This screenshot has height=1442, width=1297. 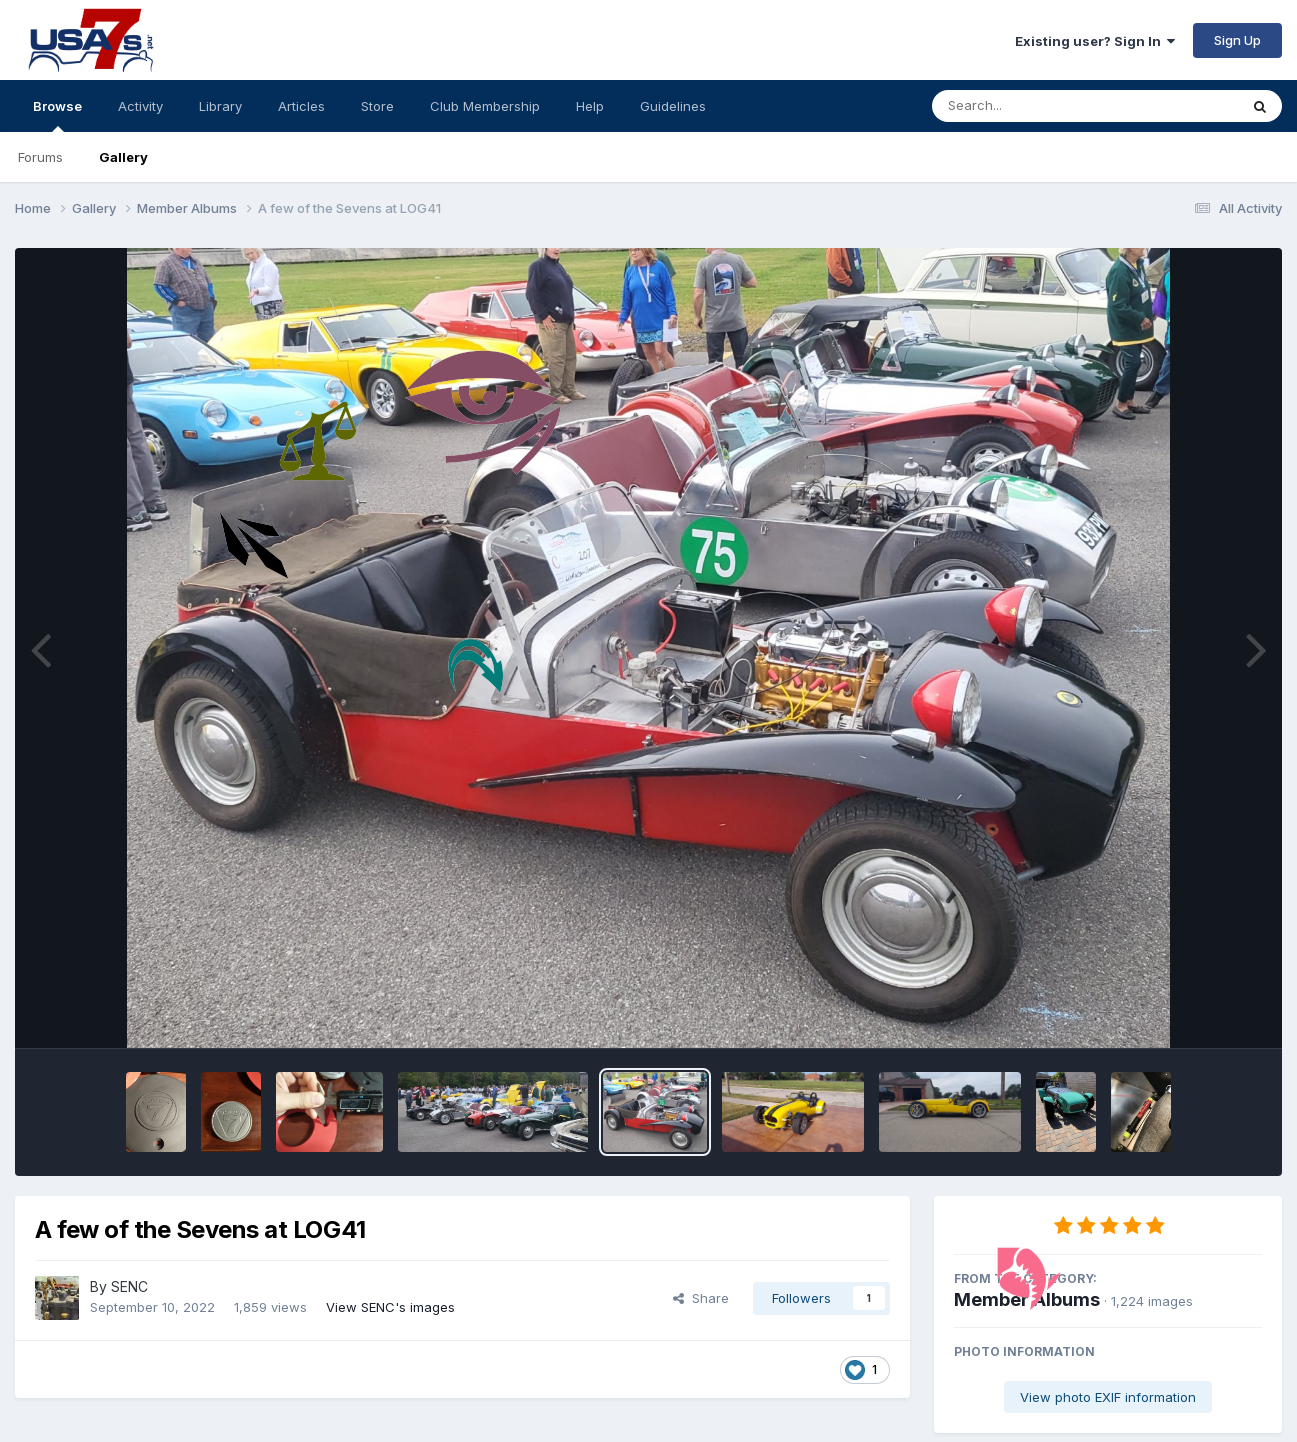 What do you see at coordinates (475, 666) in the screenshot?
I see `perform a slam dunk move in a basketball game` at bounding box center [475, 666].